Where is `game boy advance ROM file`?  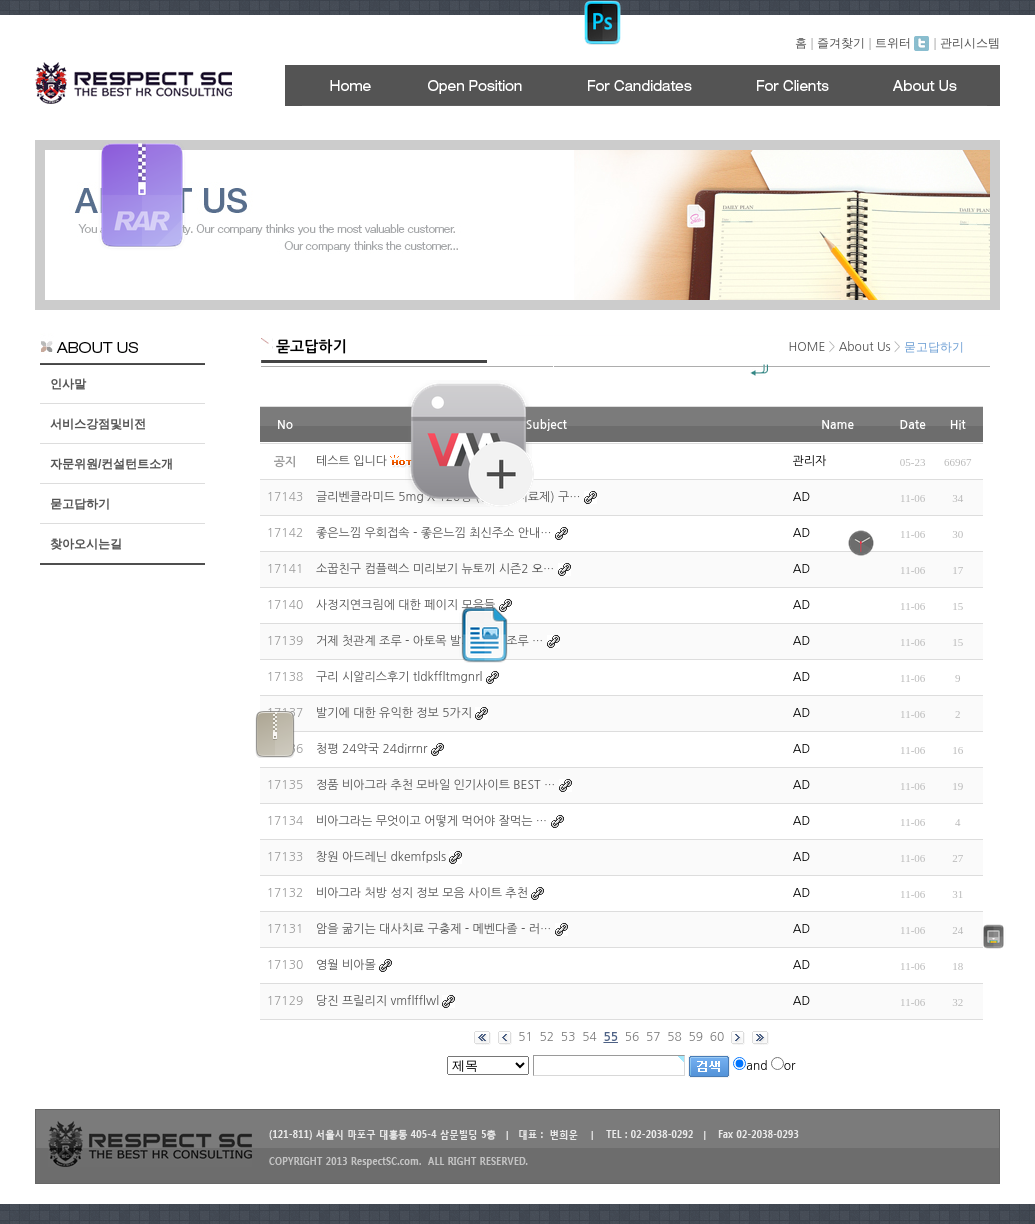
game boy advance ROM file is located at coordinates (993, 936).